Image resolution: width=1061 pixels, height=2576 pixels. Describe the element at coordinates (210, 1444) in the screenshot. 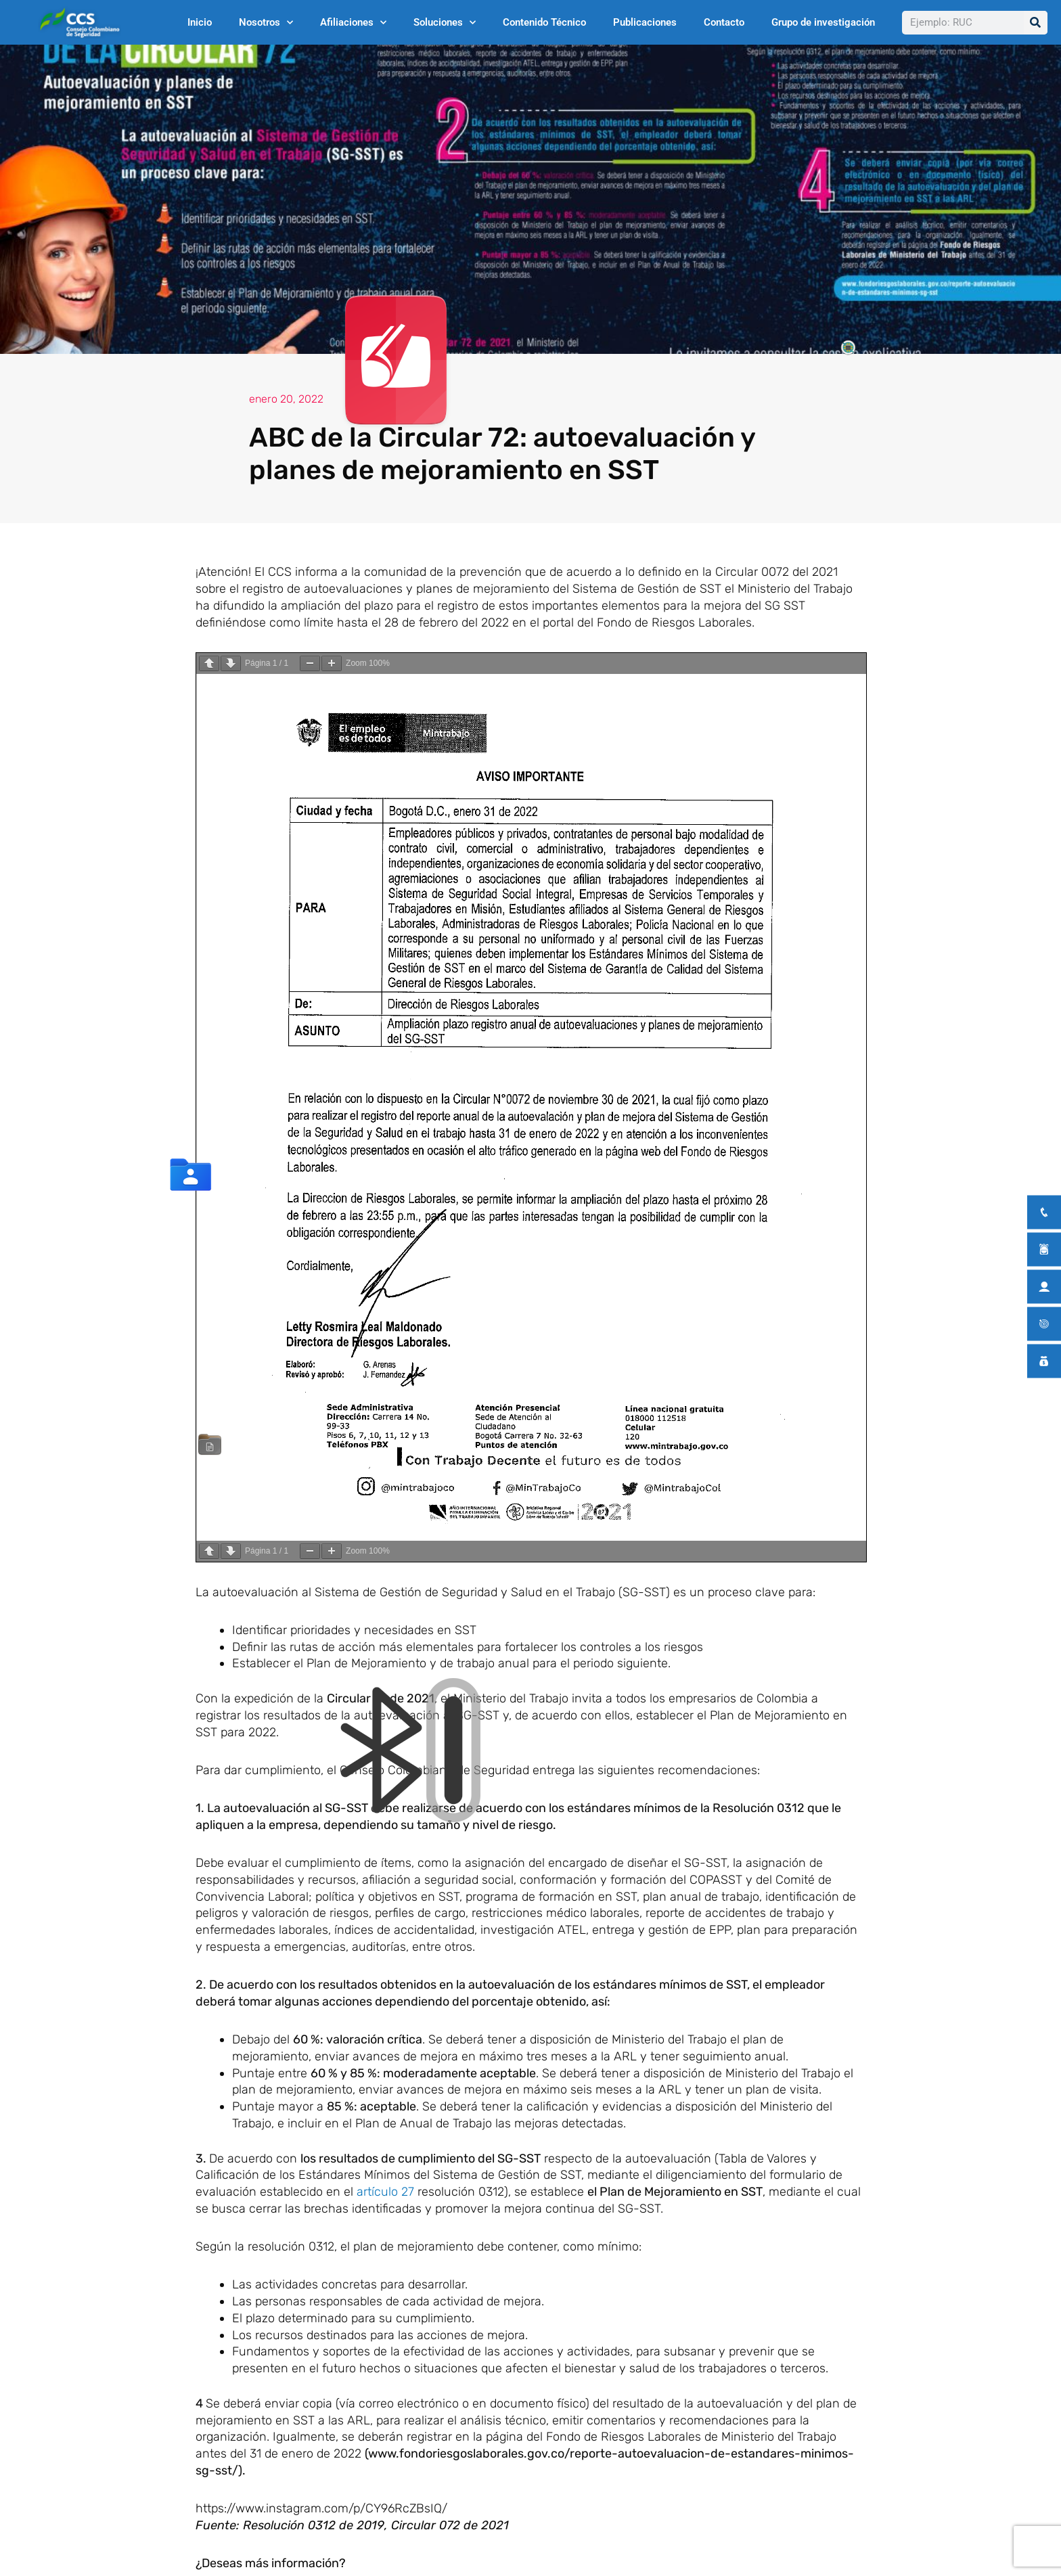

I see `open your documents folder` at that location.